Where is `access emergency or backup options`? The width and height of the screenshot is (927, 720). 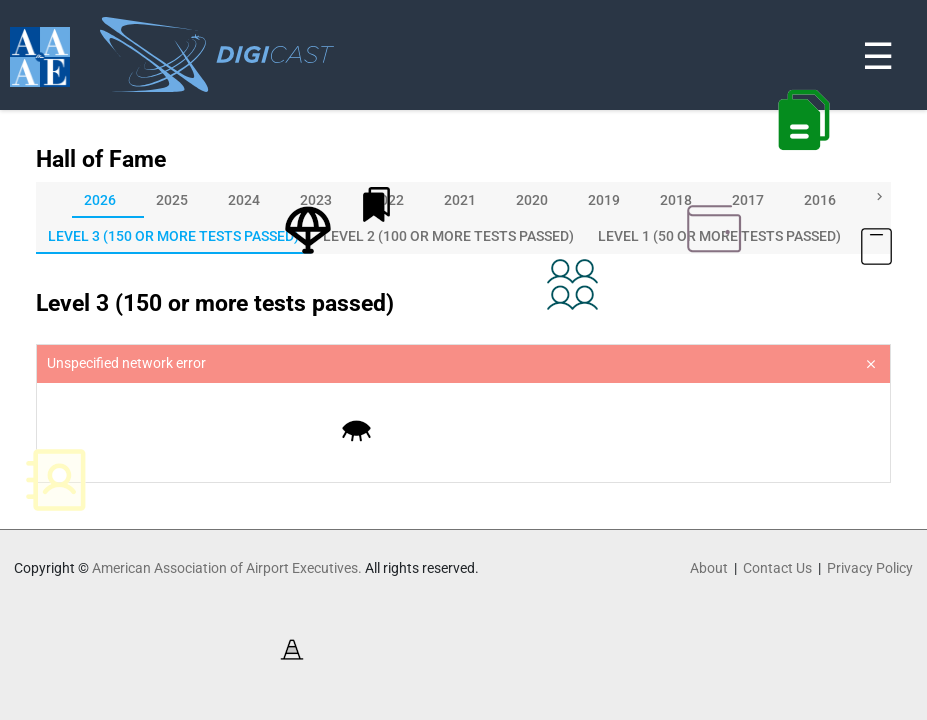 access emergency or backup options is located at coordinates (308, 231).